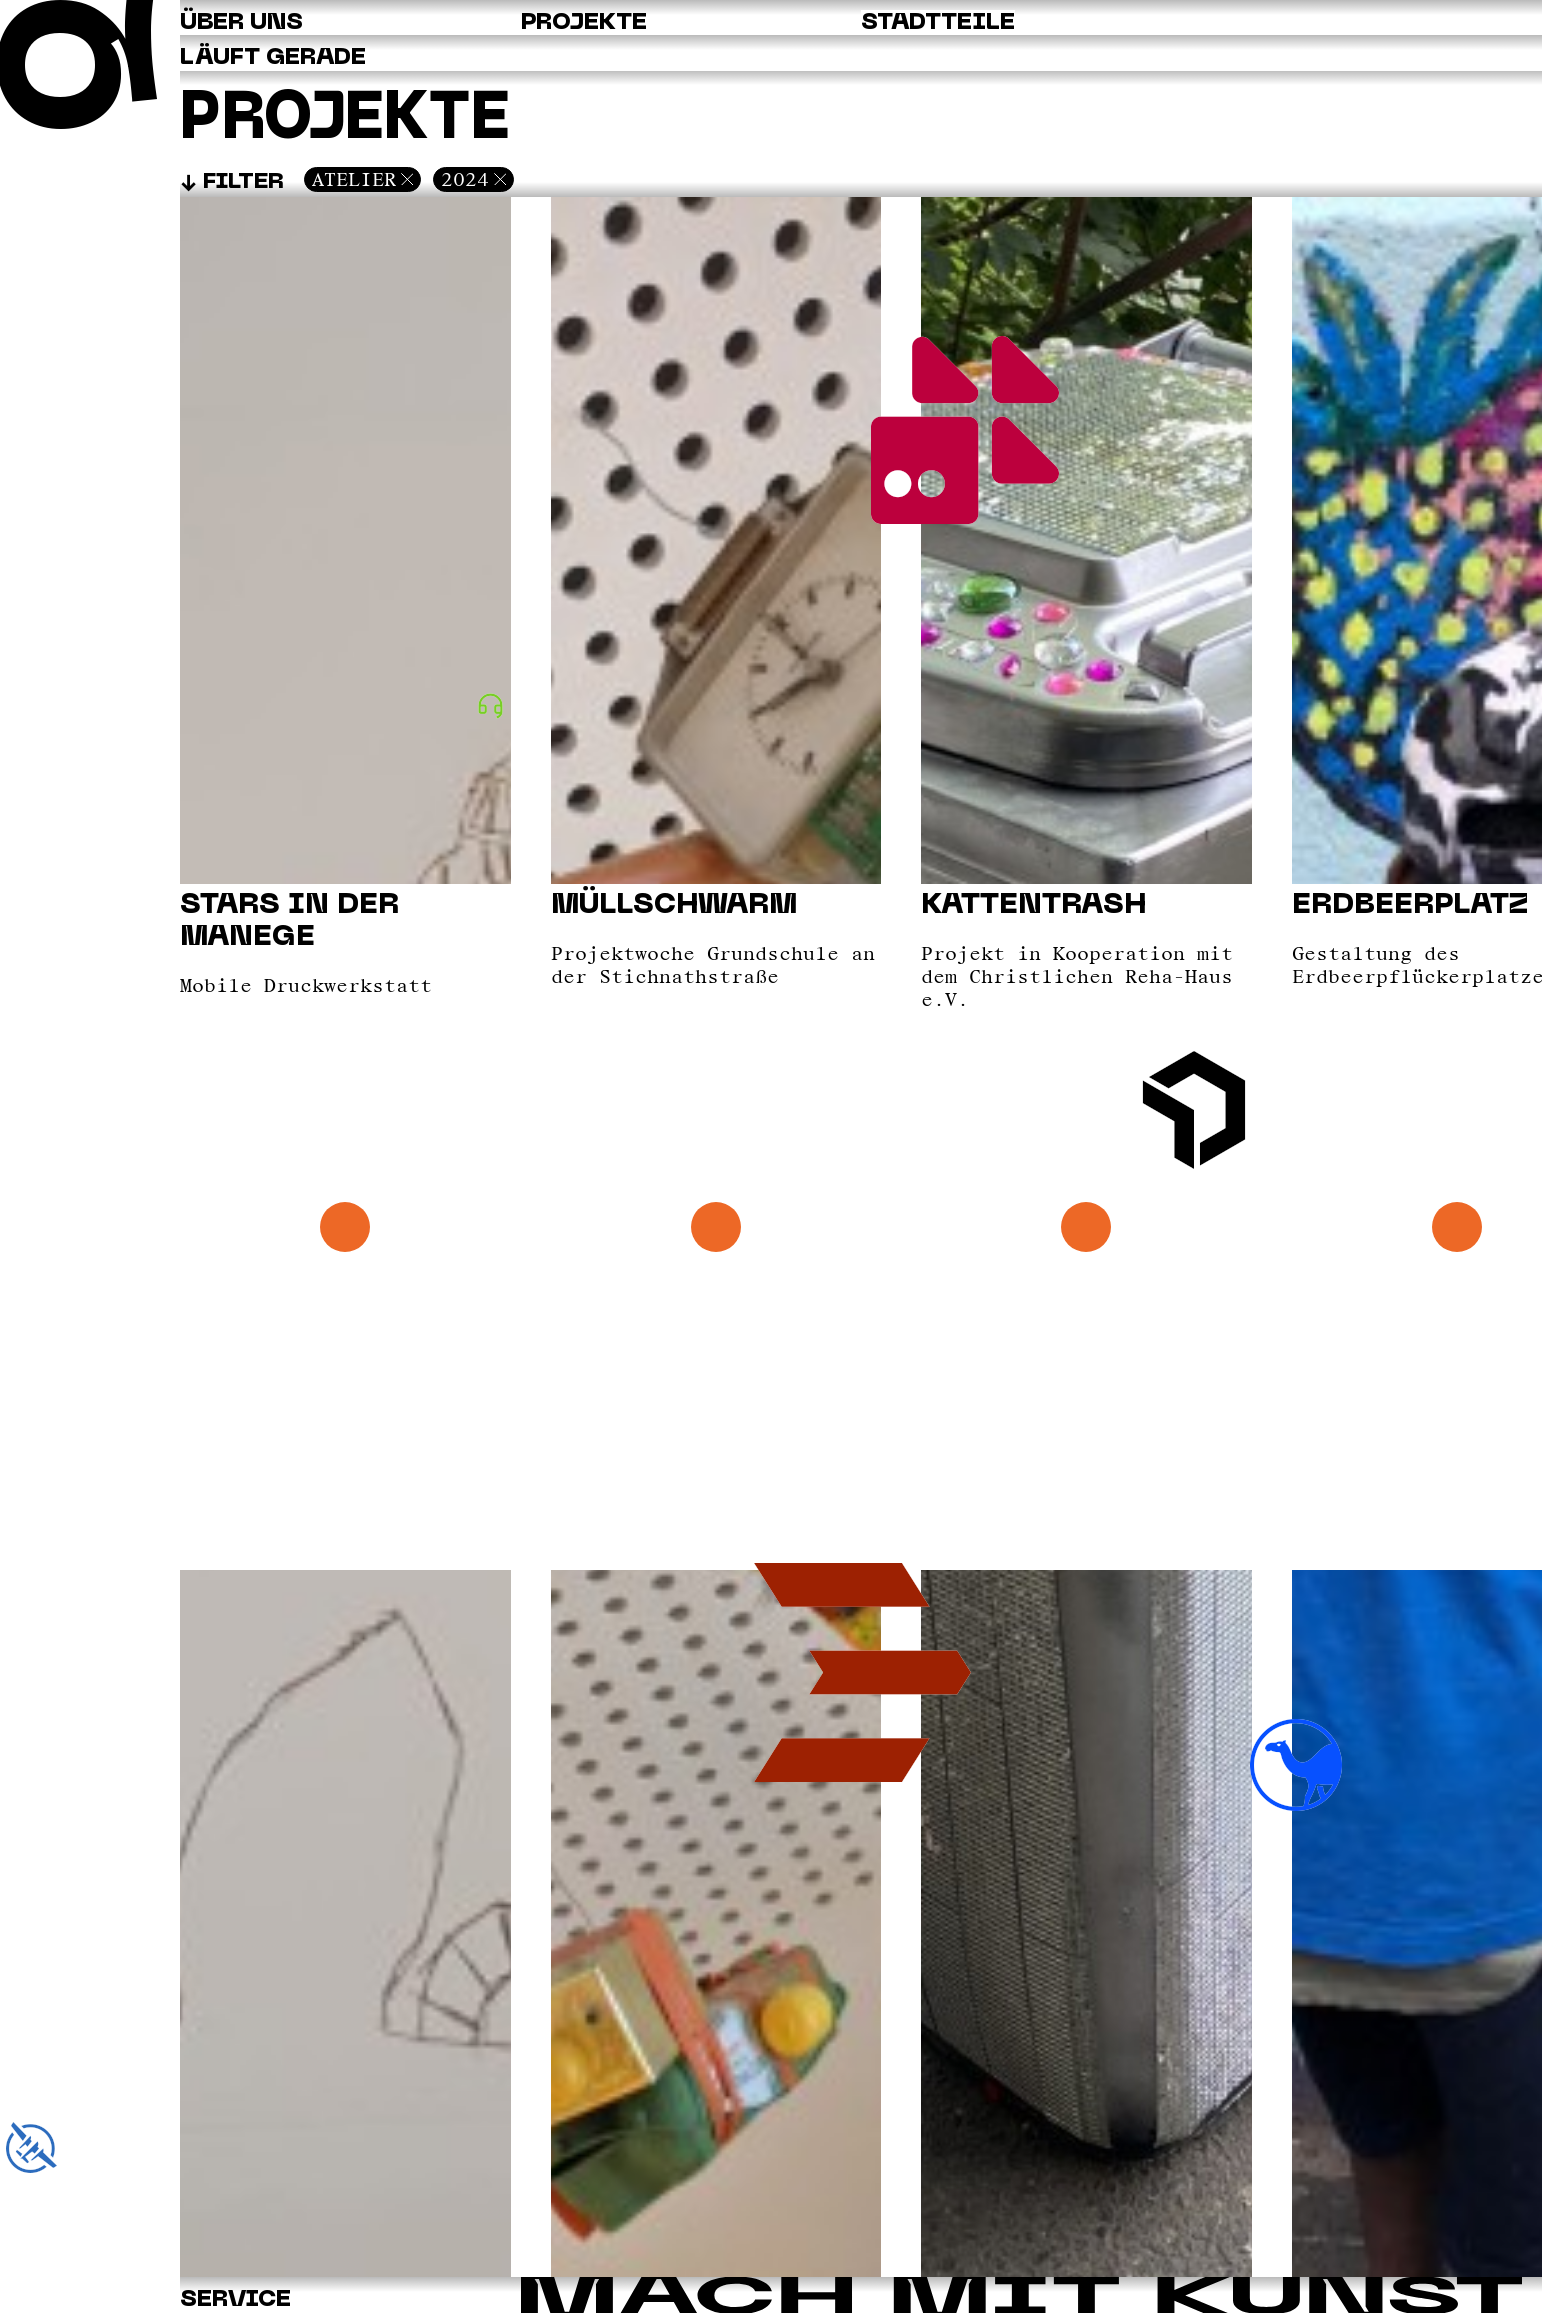 This screenshot has height=2313, width=1542. What do you see at coordinates (862, 1672) in the screenshot?
I see `Rundeck logo` at bounding box center [862, 1672].